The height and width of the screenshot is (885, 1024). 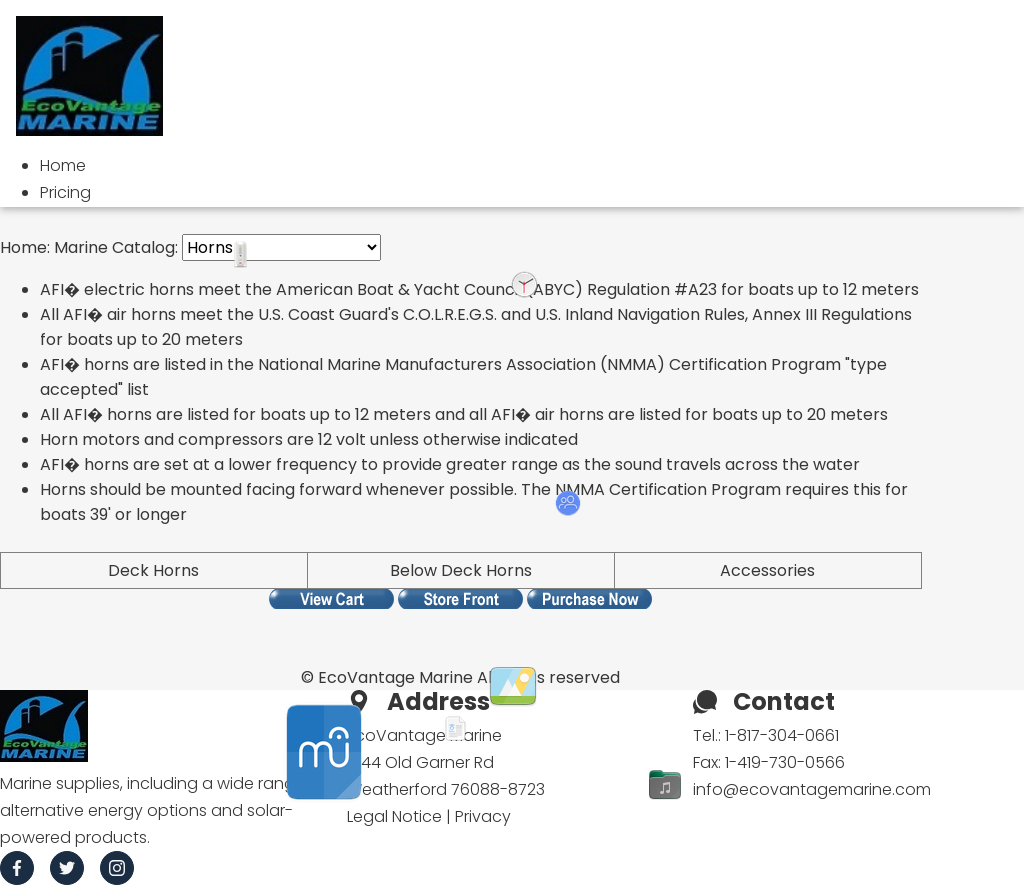 I want to click on open your music folder, so click(x=665, y=784).